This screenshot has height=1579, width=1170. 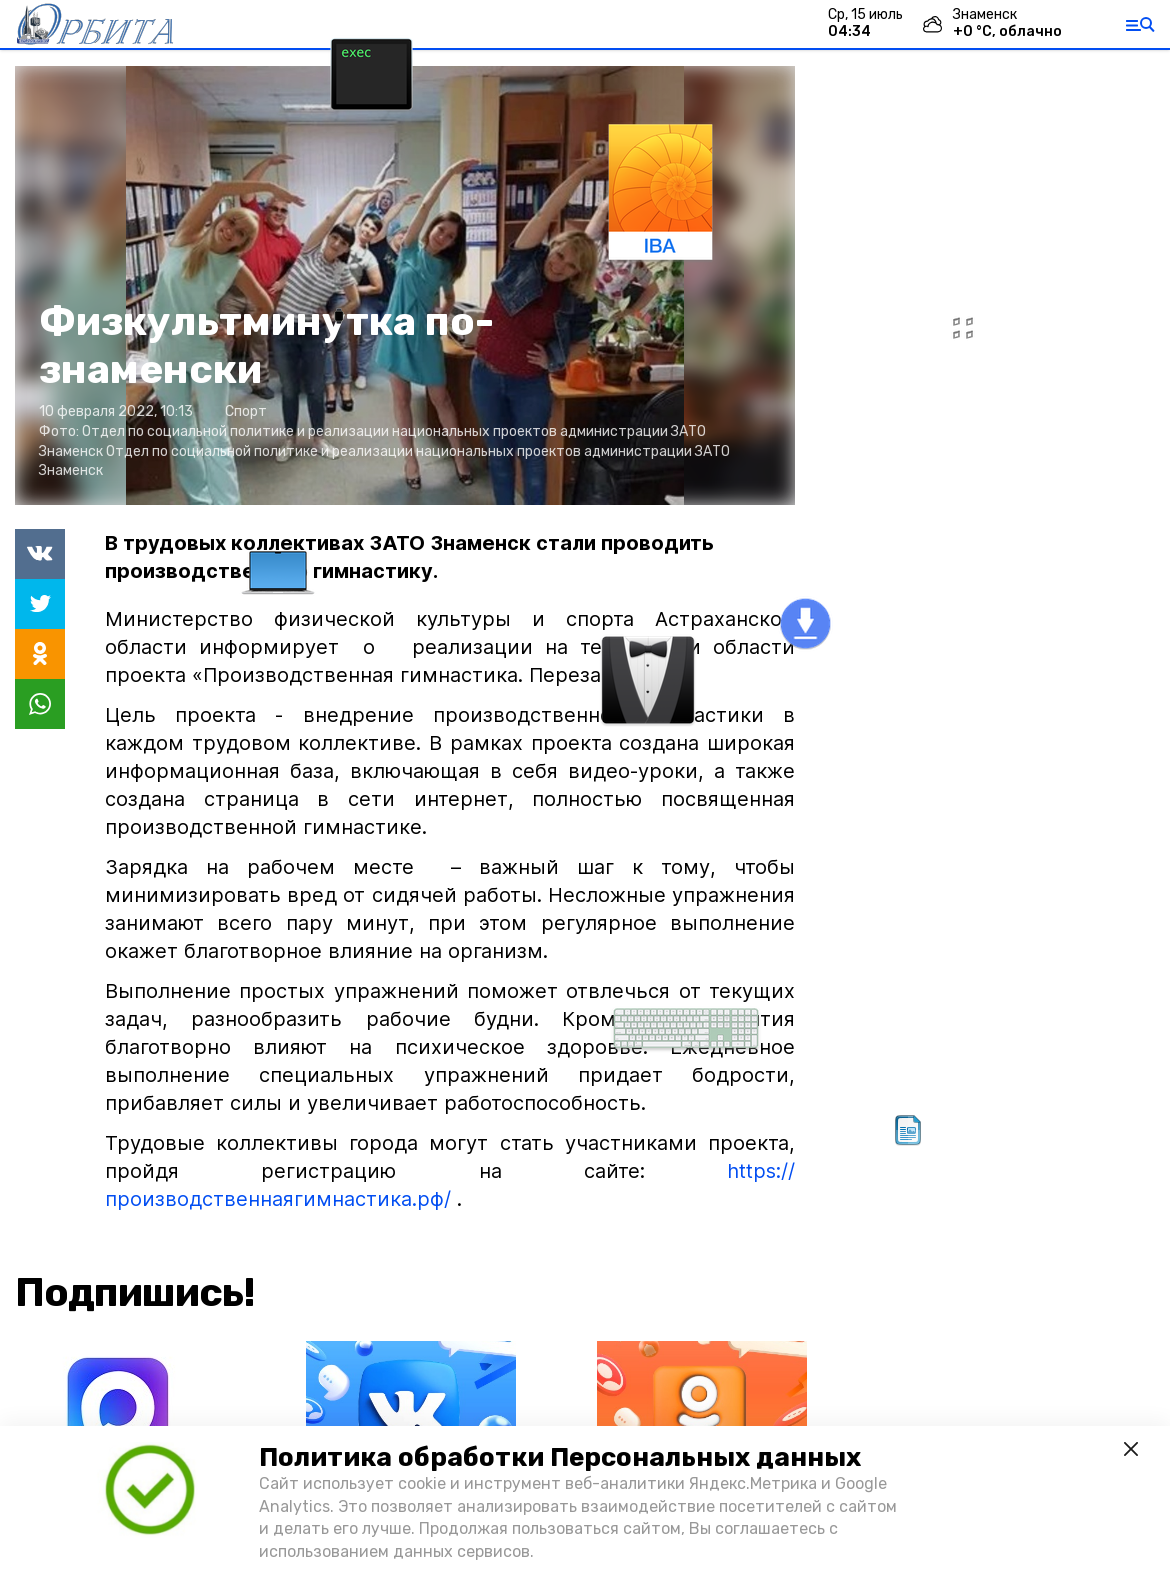 What do you see at coordinates (339, 316) in the screenshot?
I see `apple watch series 7 device icon` at bounding box center [339, 316].